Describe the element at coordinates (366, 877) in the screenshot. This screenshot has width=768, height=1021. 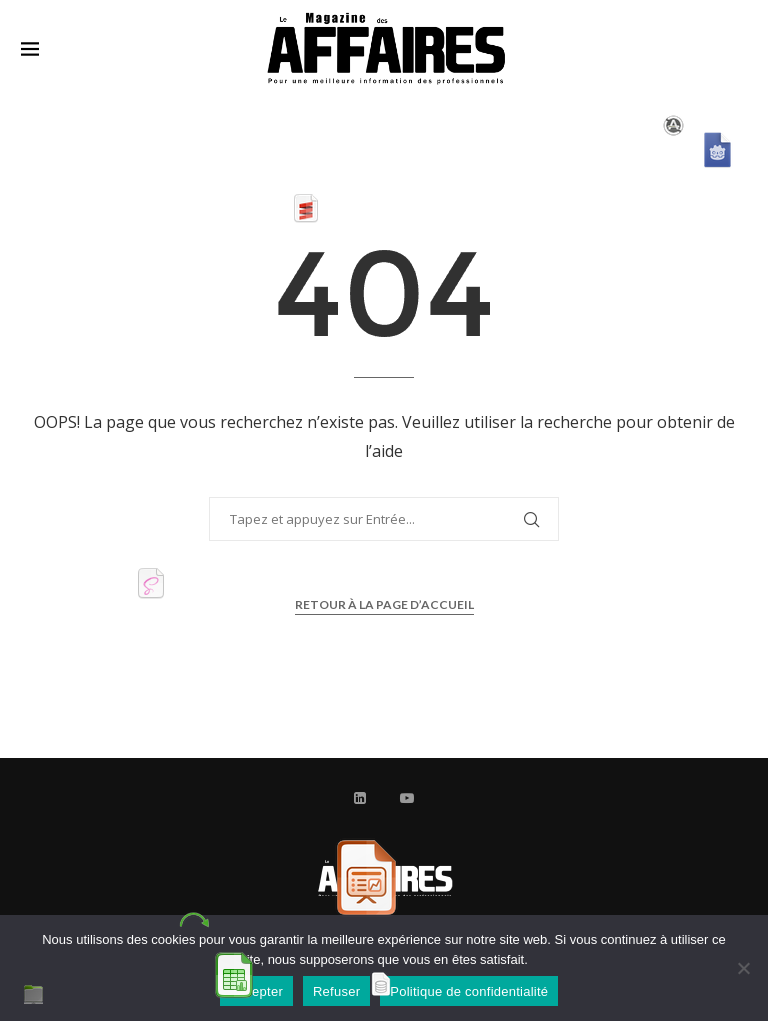
I see `open a libreoffice impress presentation template` at that location.